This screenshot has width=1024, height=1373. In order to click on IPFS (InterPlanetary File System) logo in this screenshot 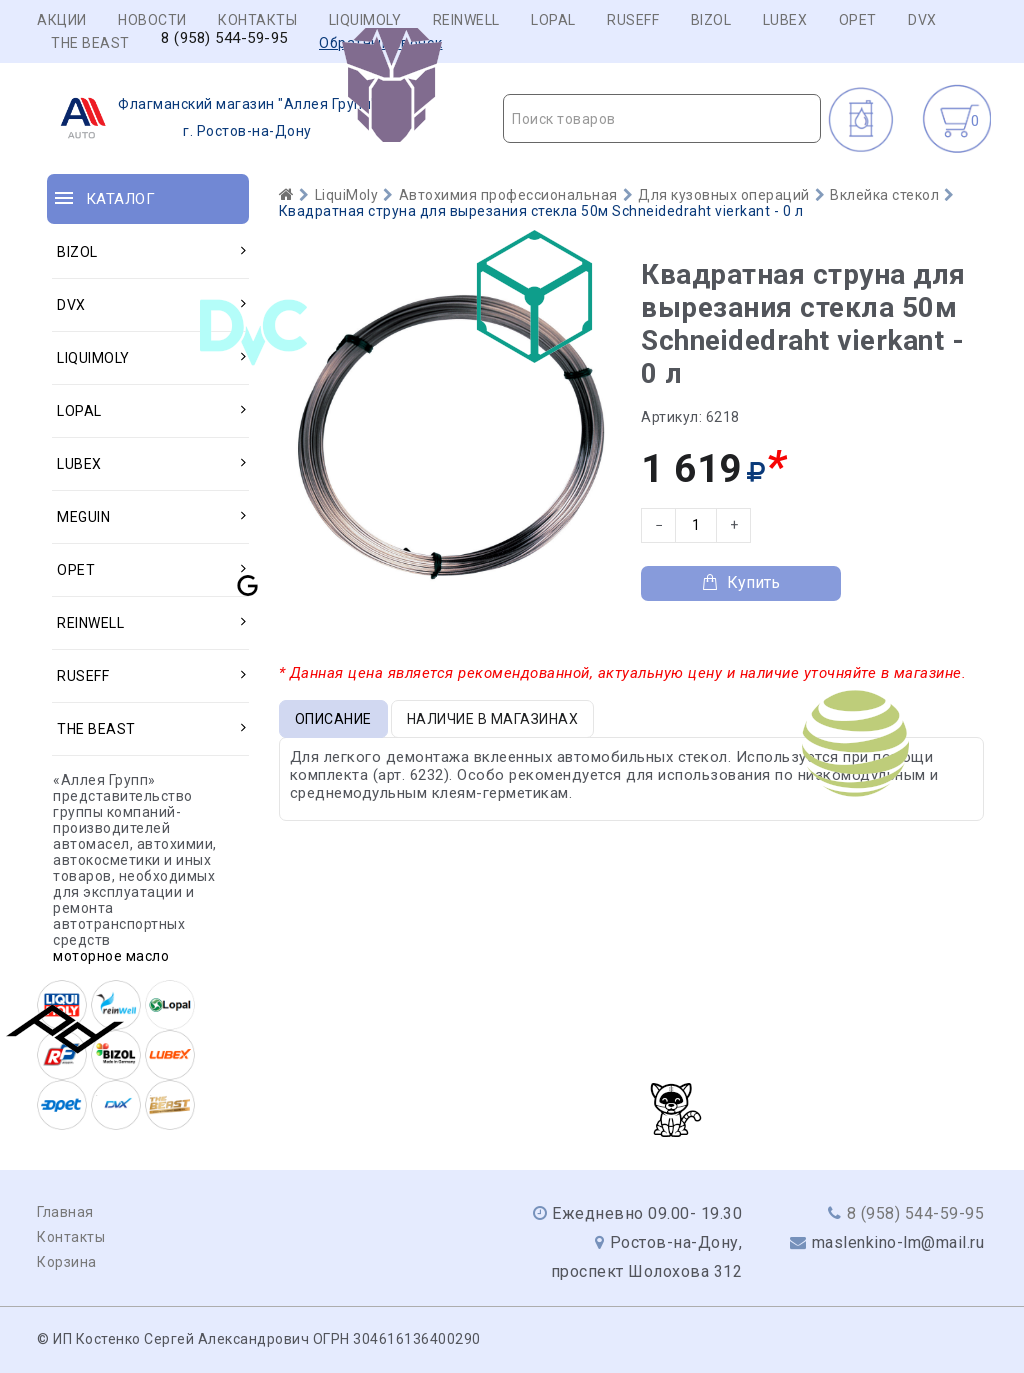, I will do `click(534, 296)`.